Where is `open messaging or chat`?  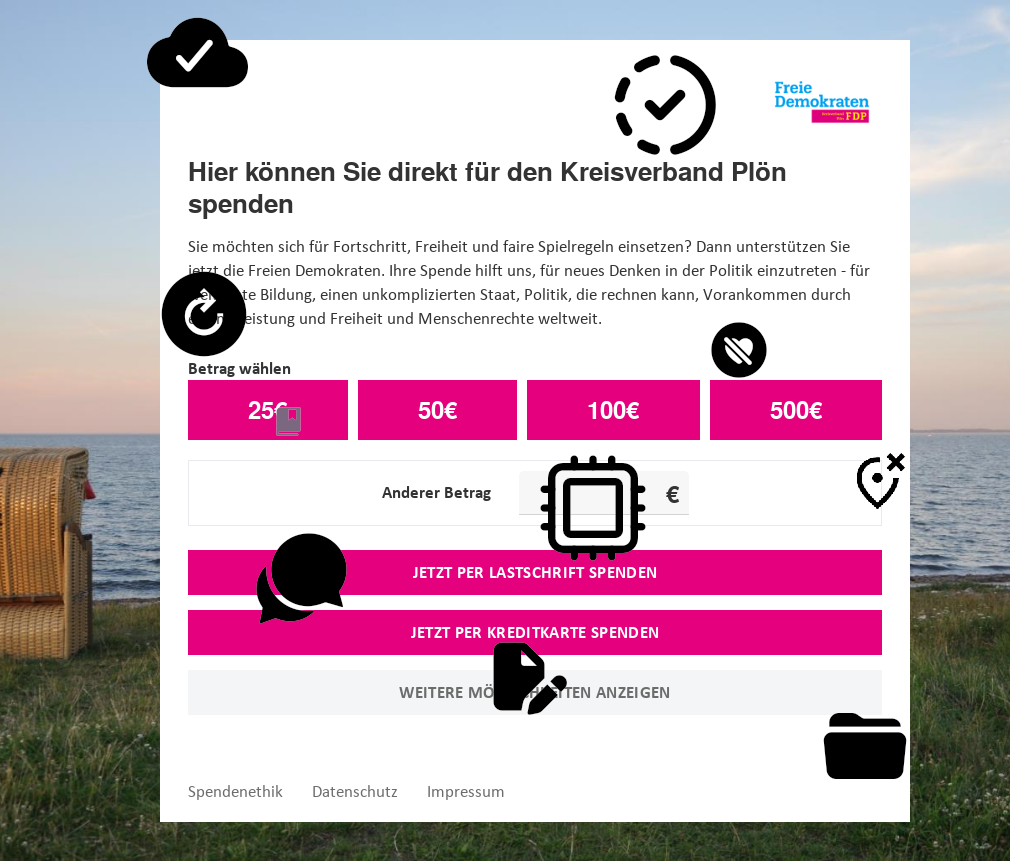 open messaging or chat is located at coordinates (301, 578).